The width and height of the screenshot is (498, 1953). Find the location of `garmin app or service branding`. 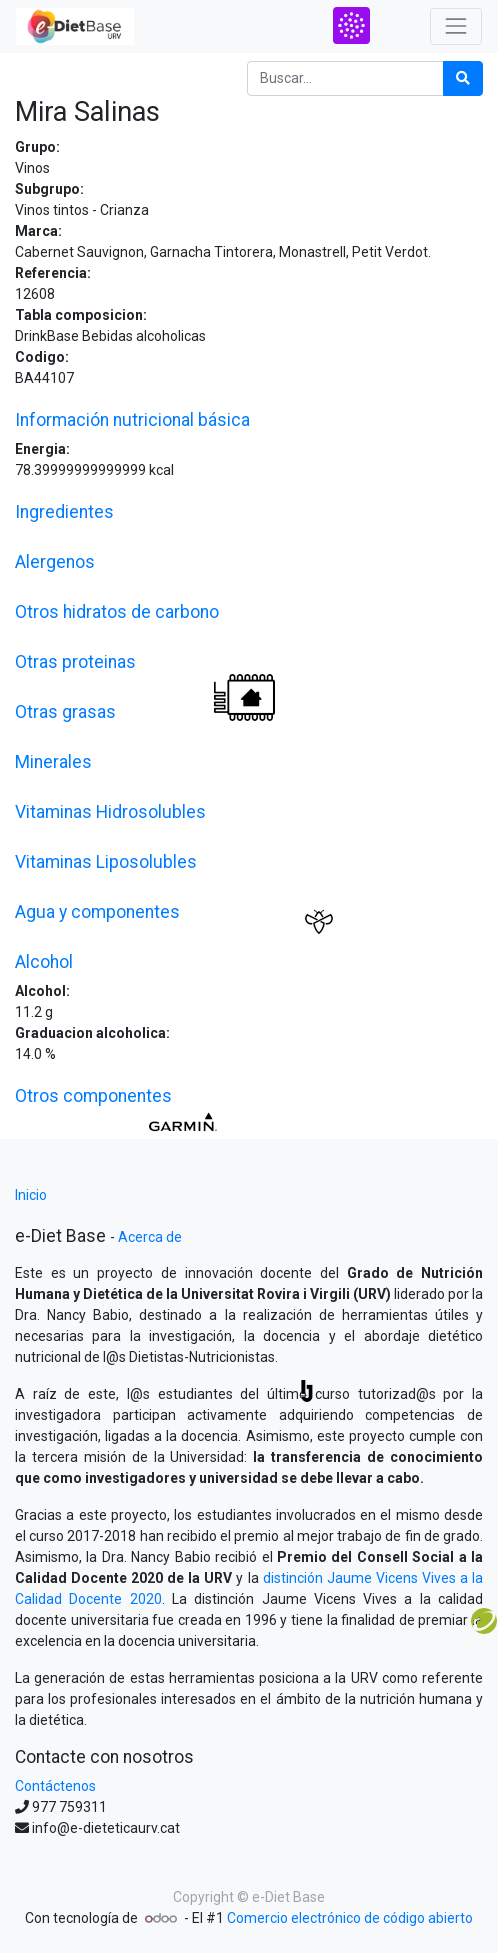

garmin app or service branding is located at coordinates (183, 1122).